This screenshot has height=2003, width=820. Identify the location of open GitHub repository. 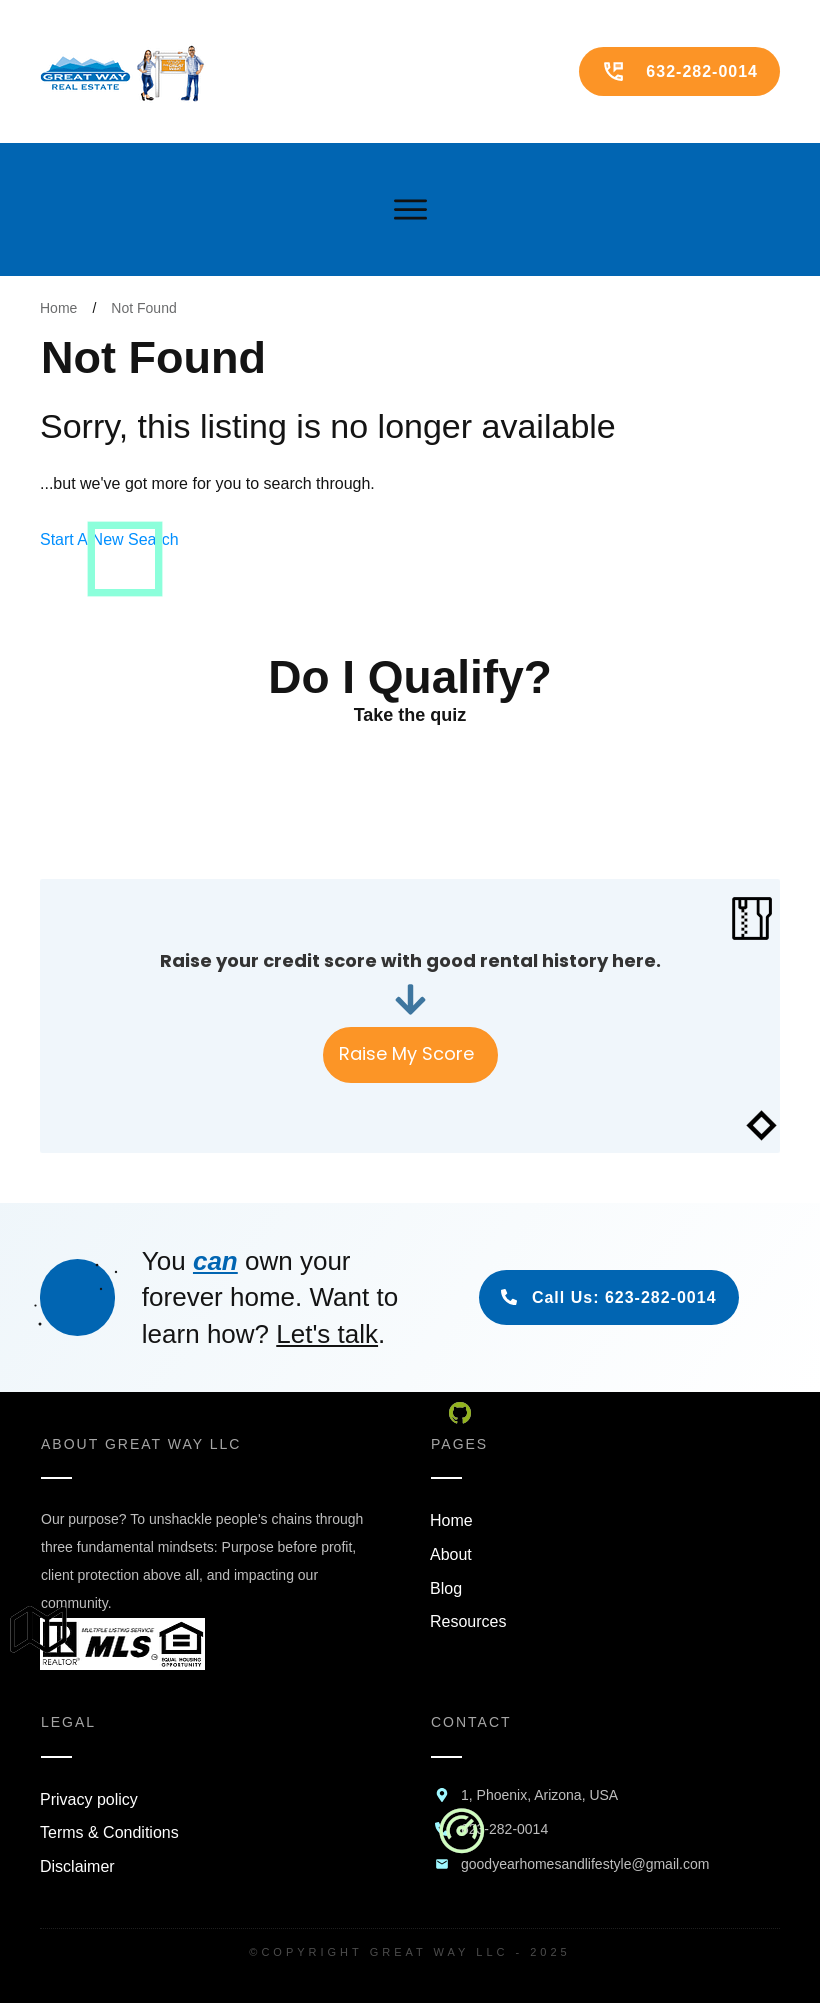
(460, 1413).